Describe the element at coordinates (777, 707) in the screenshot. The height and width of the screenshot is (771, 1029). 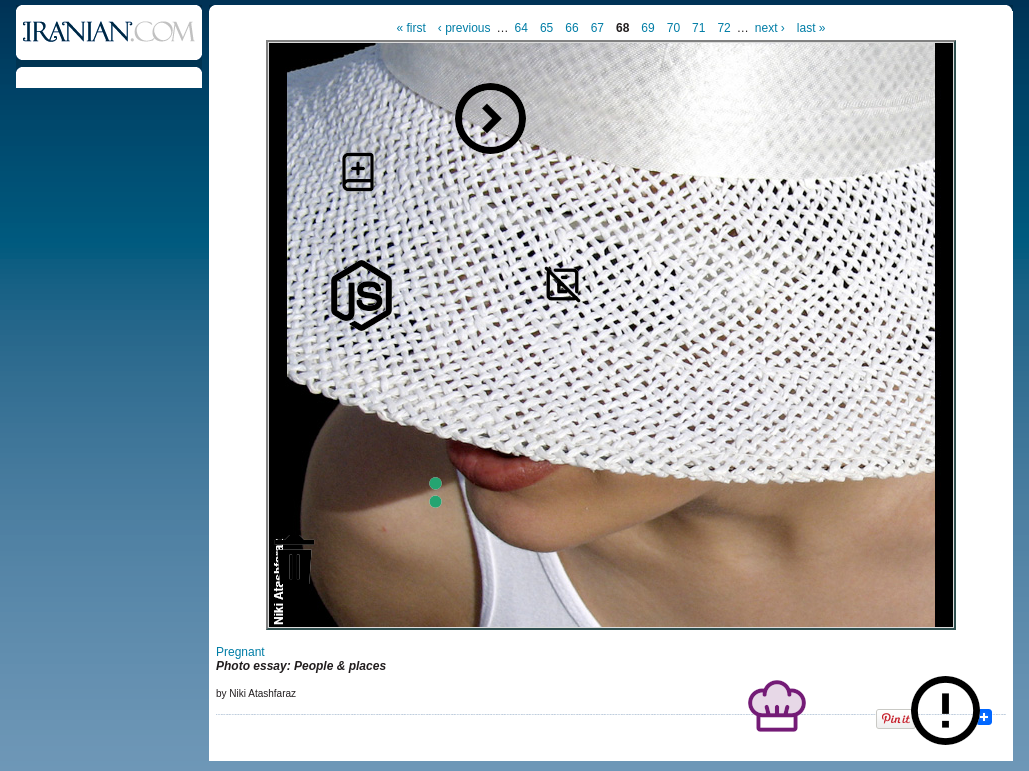
I see `browse recipes or cooking content` at that location.